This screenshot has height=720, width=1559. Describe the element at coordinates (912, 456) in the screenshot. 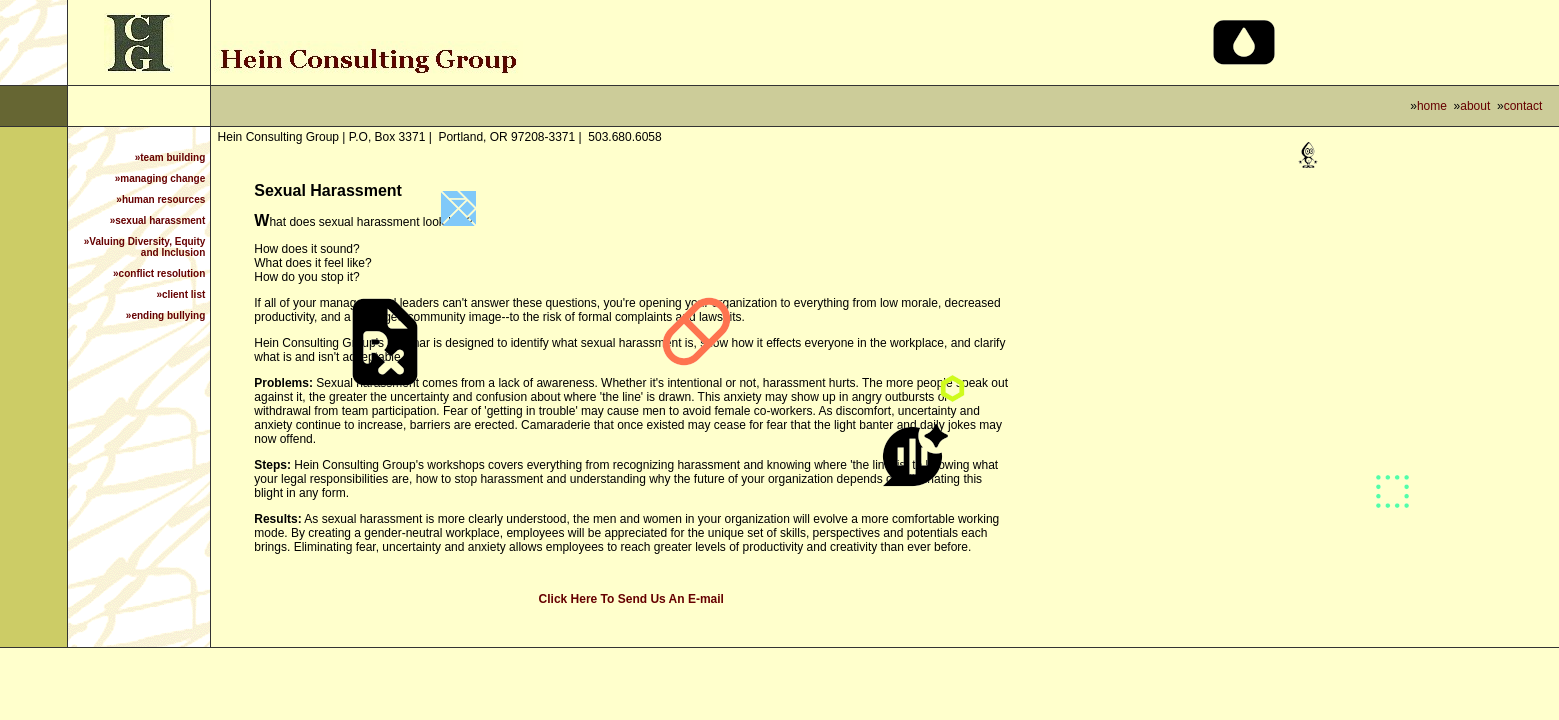

I see `start a voice conversation with AI assistant` at that location.